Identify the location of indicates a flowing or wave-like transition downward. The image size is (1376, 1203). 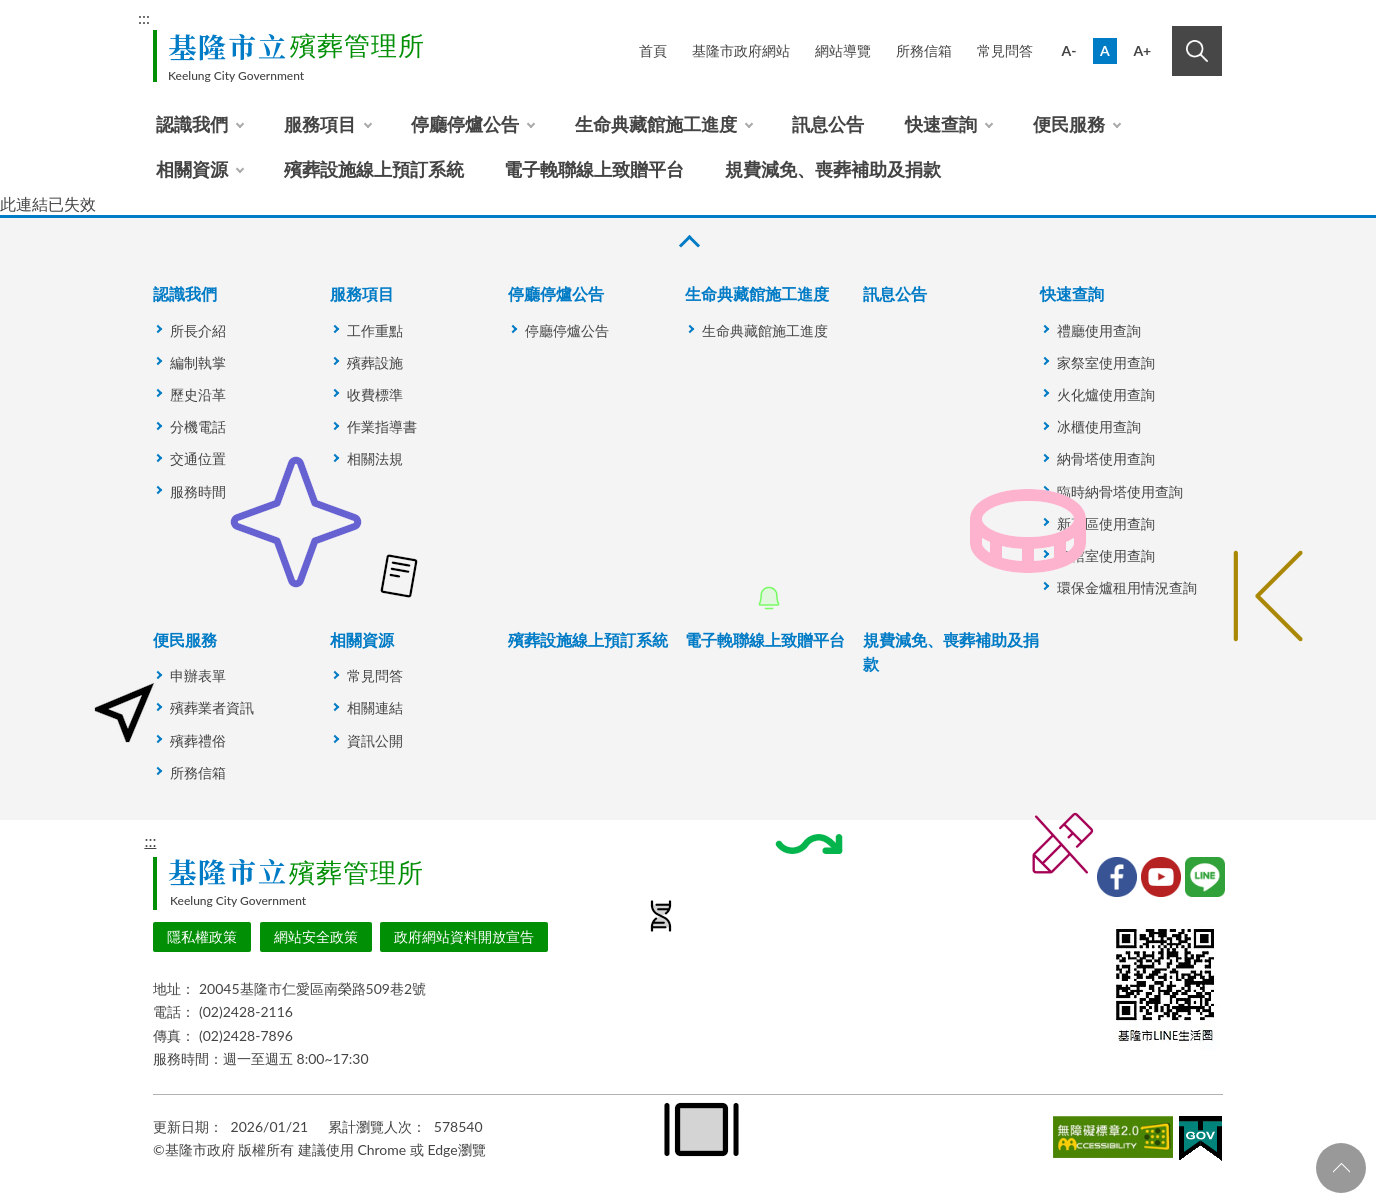
(809, 844).